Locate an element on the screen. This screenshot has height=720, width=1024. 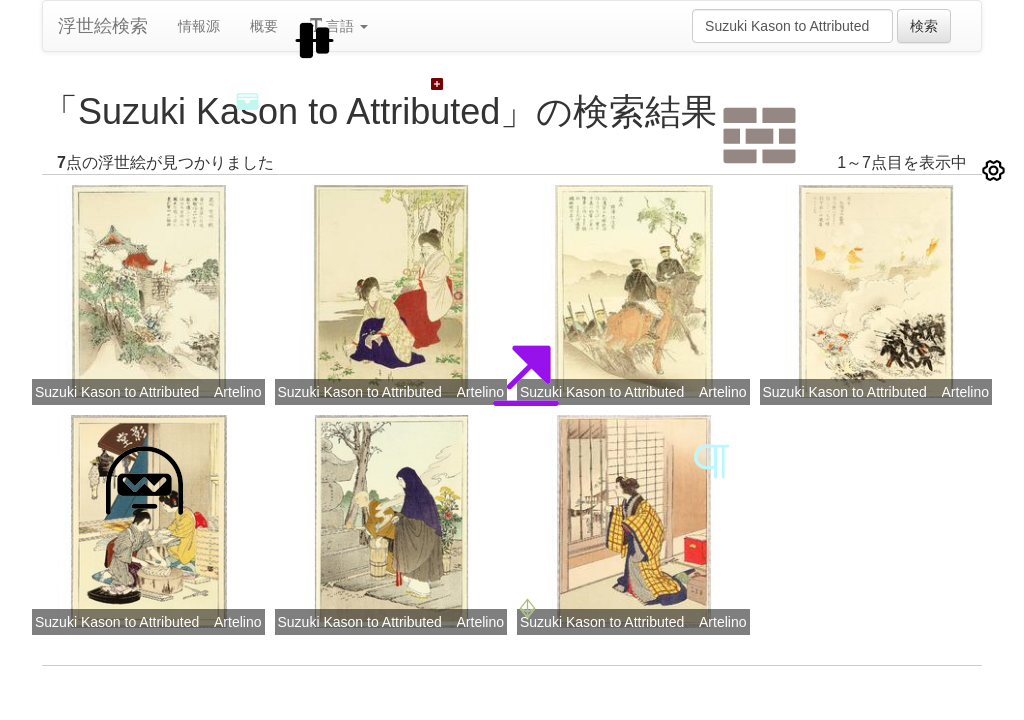
insert a paragraph break is located at coordinates (712, 461).